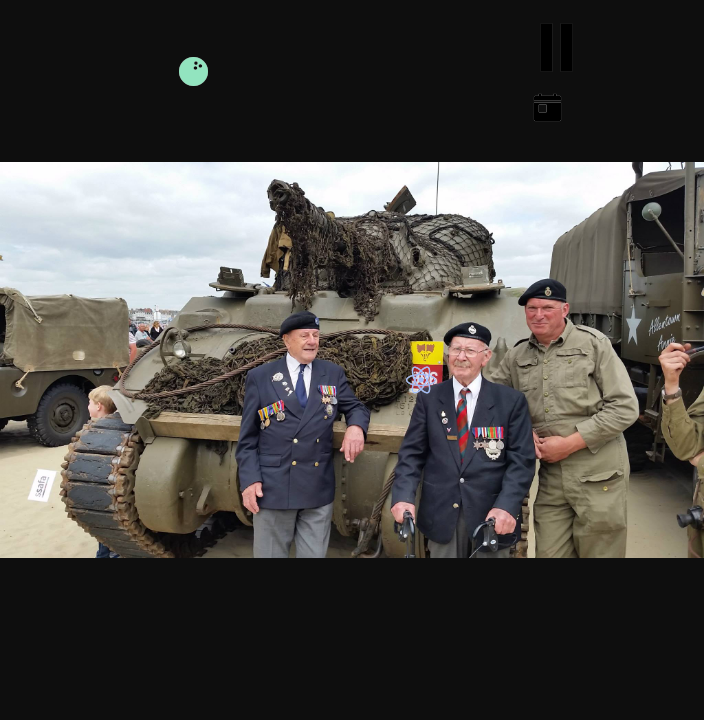 This screenshot has height=720, width=704. What do you see at coordinates (556, 47) in the screenshot?
I see `pause media playback` at bounding box center [556, 47].